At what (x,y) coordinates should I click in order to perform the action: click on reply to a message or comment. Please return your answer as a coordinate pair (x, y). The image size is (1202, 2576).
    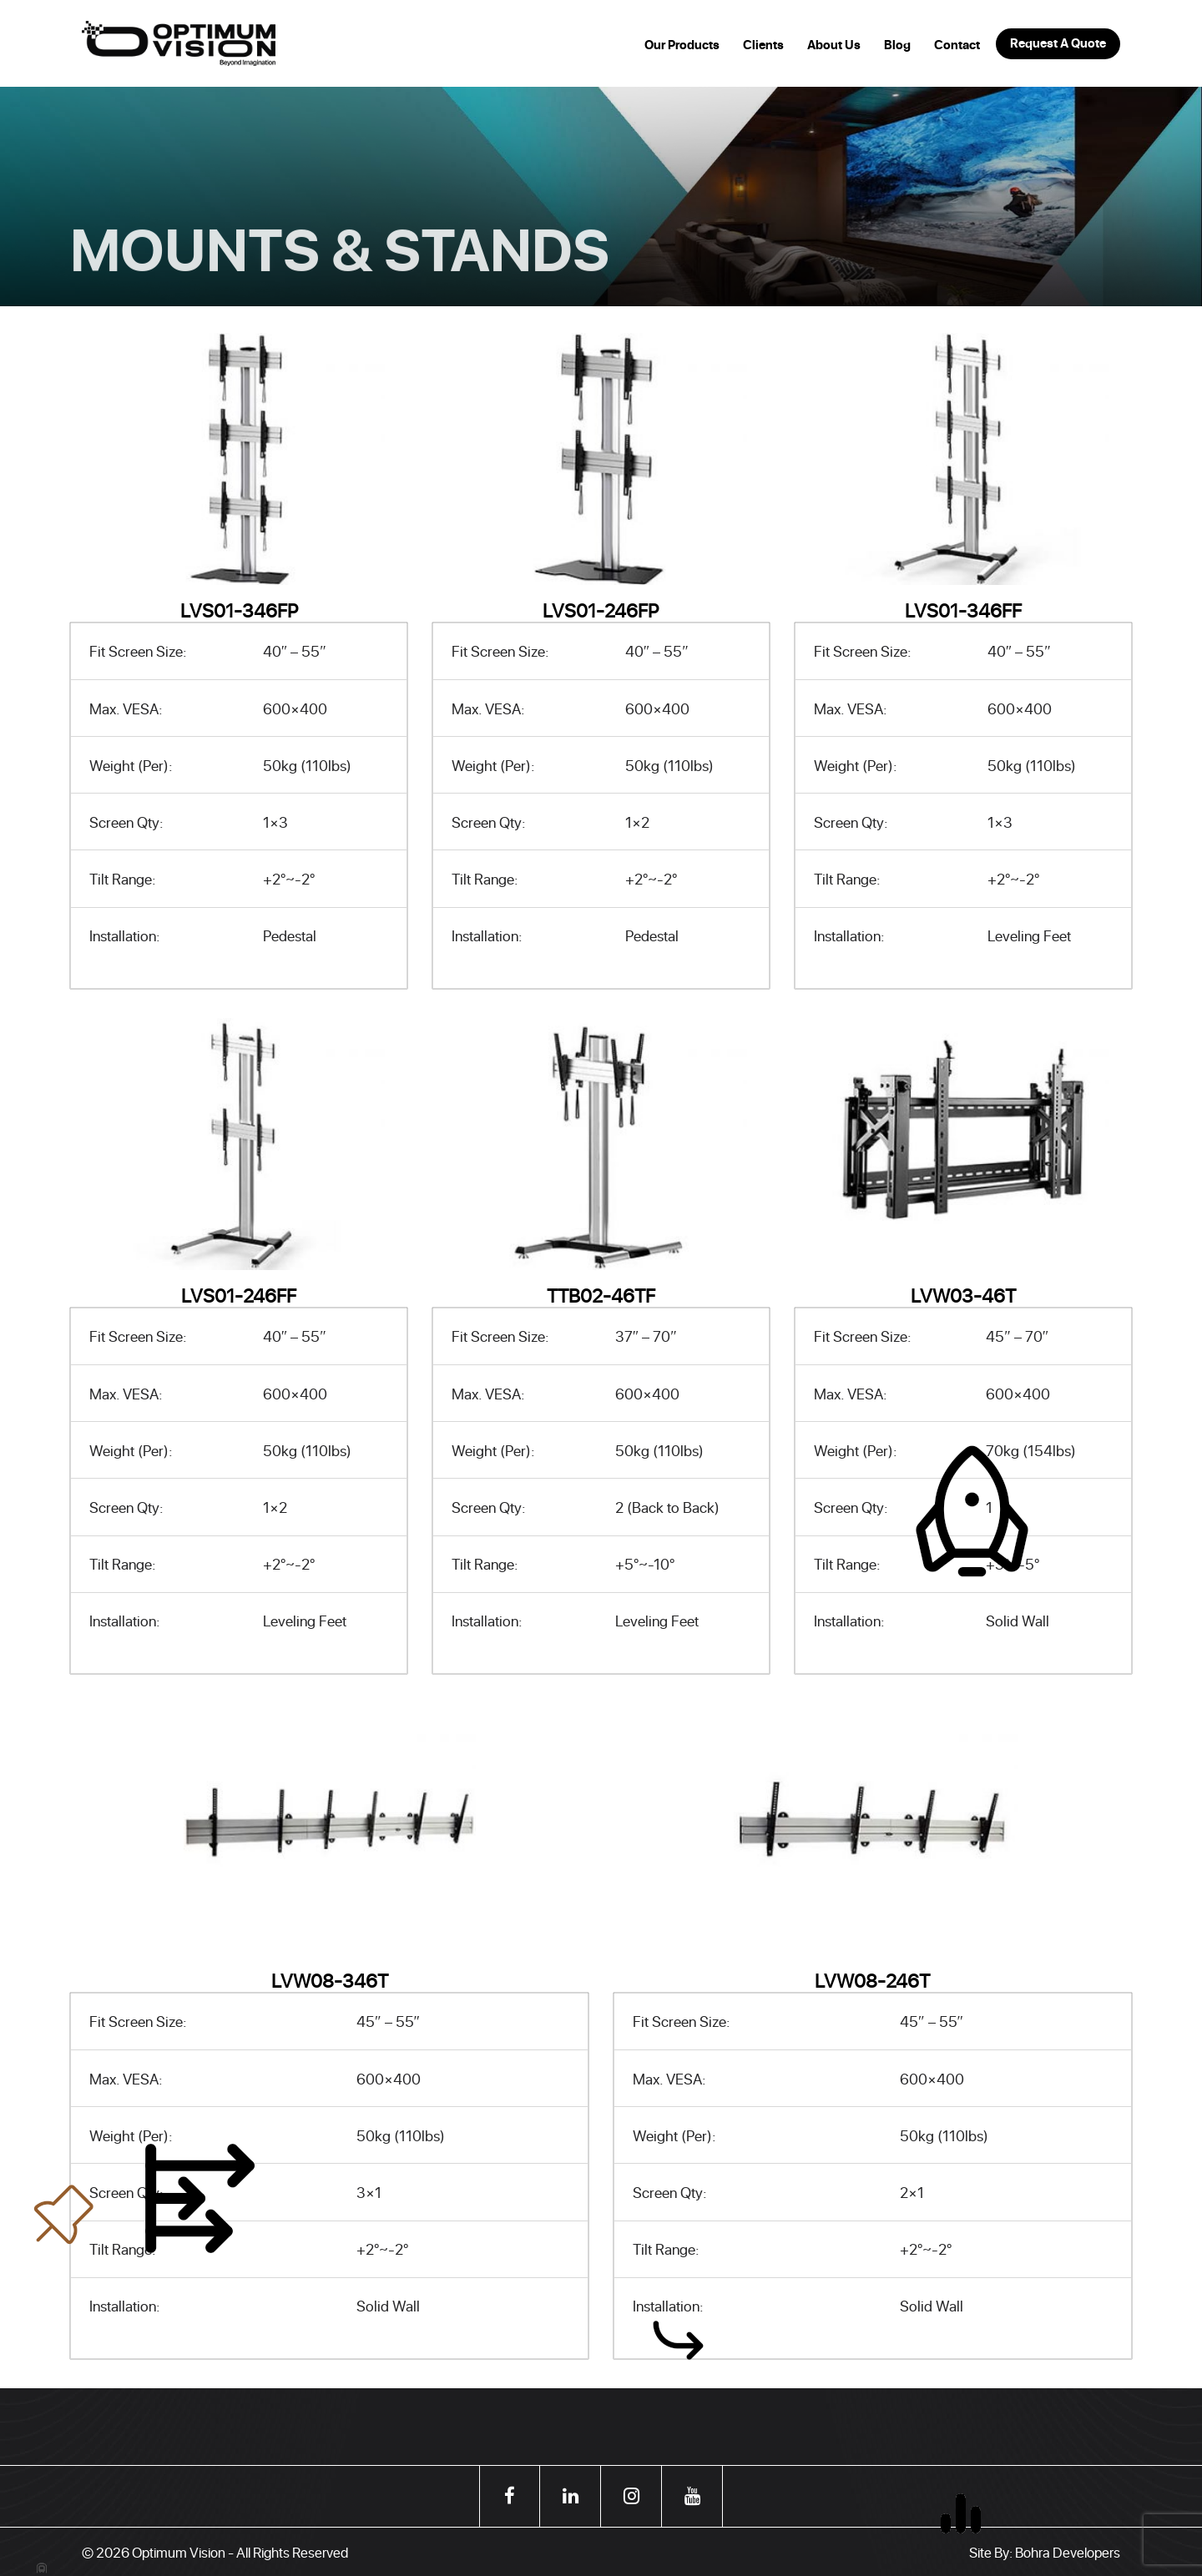
    Looking at the image, I should click on (678, 2340).